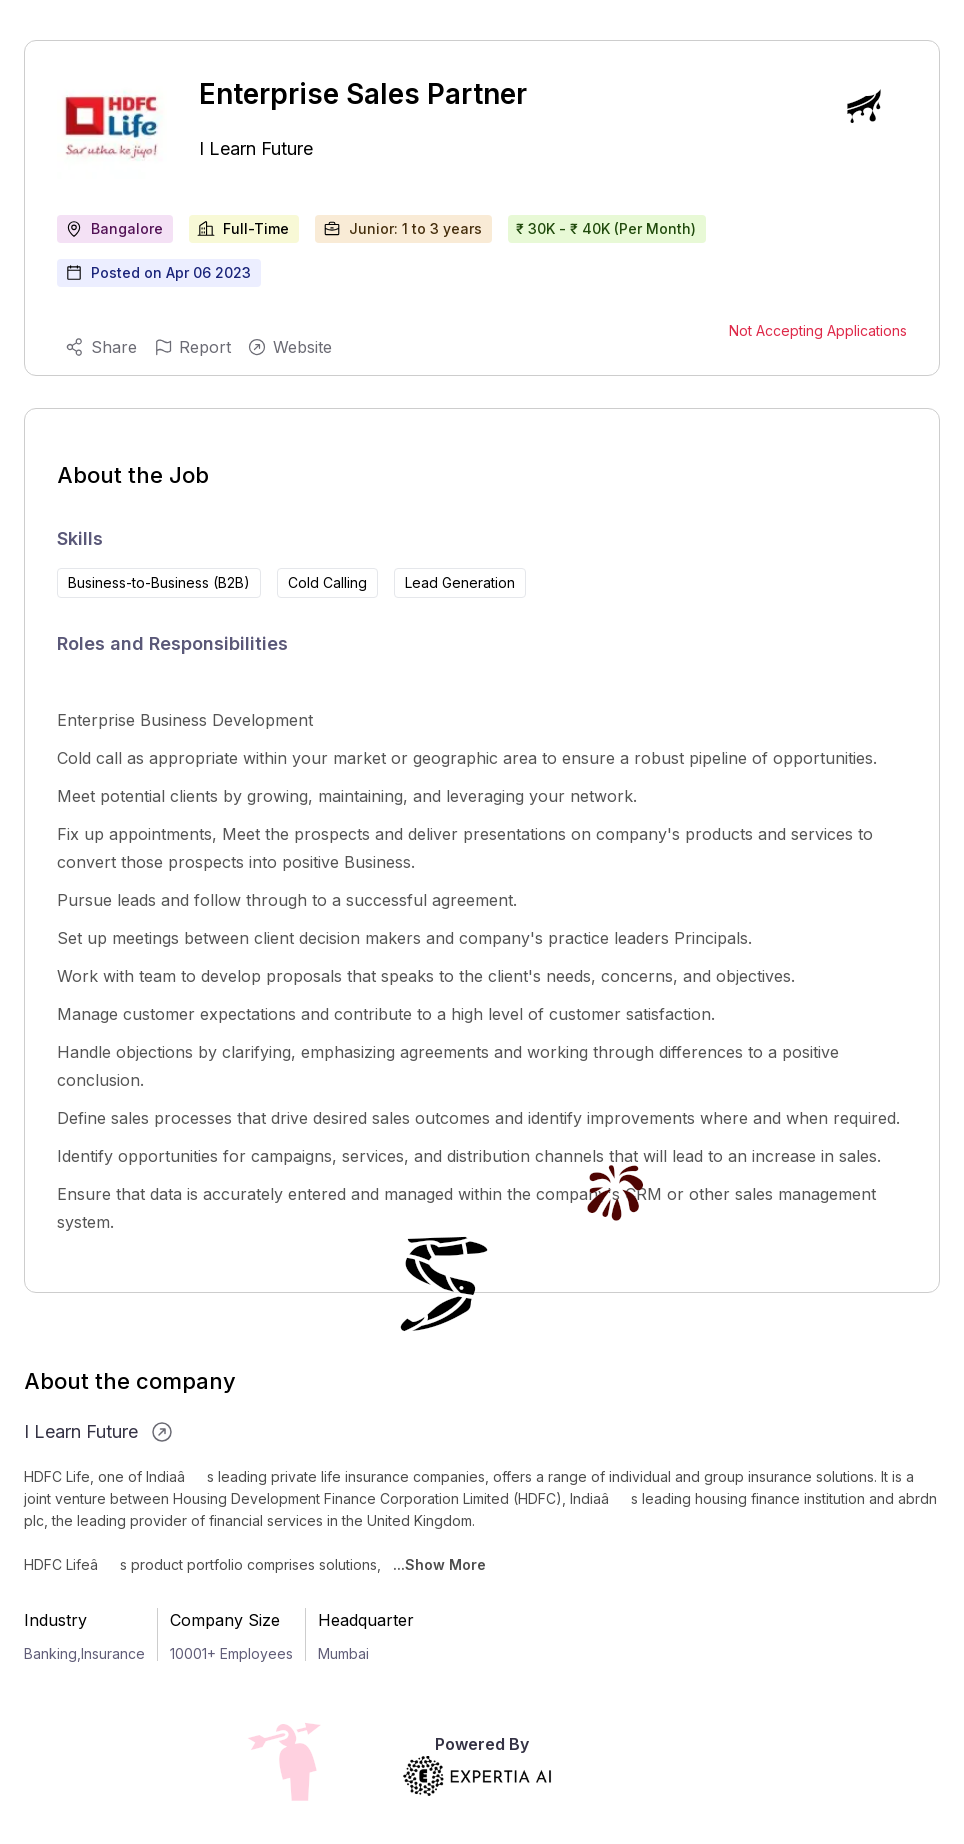 The height and width of the screenshot is (1844, 964). What do you see at coordinates (864, 106) in the screenshot?
I see `indicates a critical hit or bleeding damage effect` at bounding box center [864, 106].